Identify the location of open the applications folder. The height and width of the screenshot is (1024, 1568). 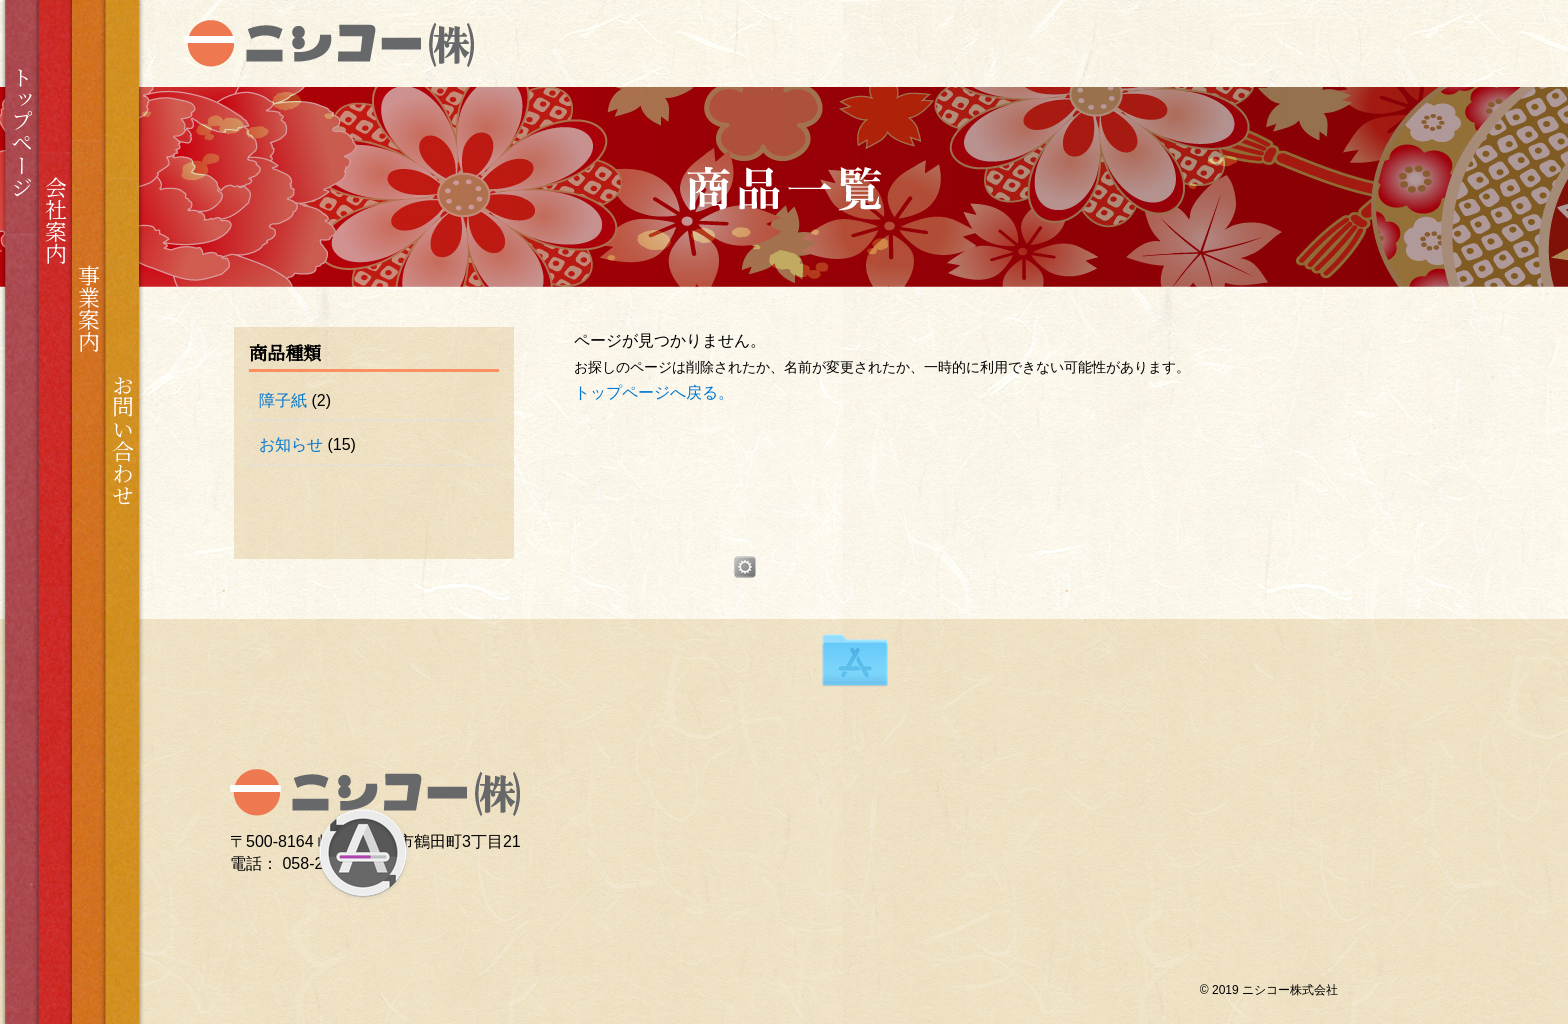
(855, 660).